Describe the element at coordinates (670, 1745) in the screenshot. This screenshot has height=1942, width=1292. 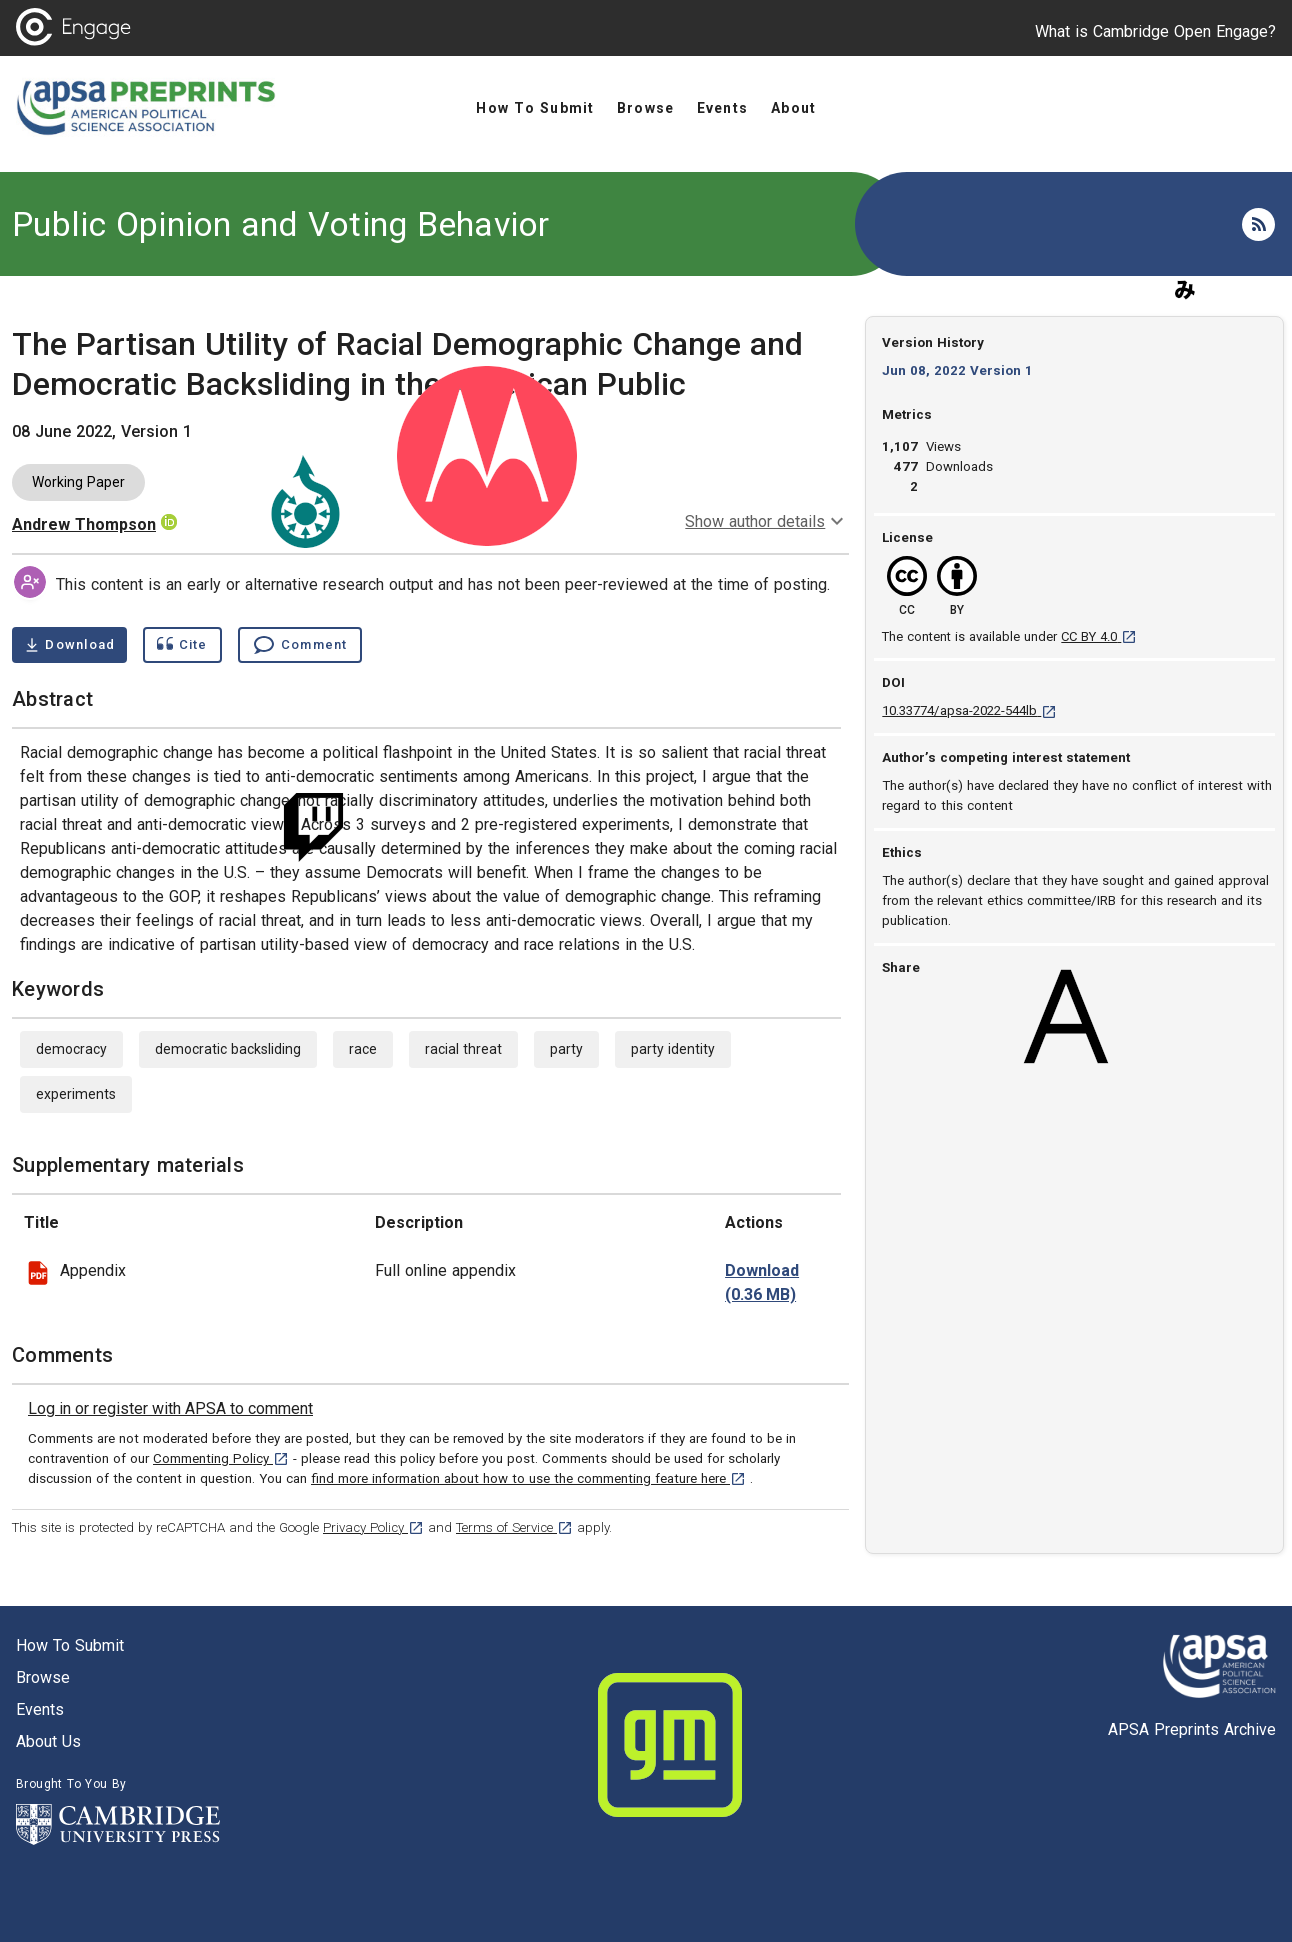
I see `general motors company logo` at that location.